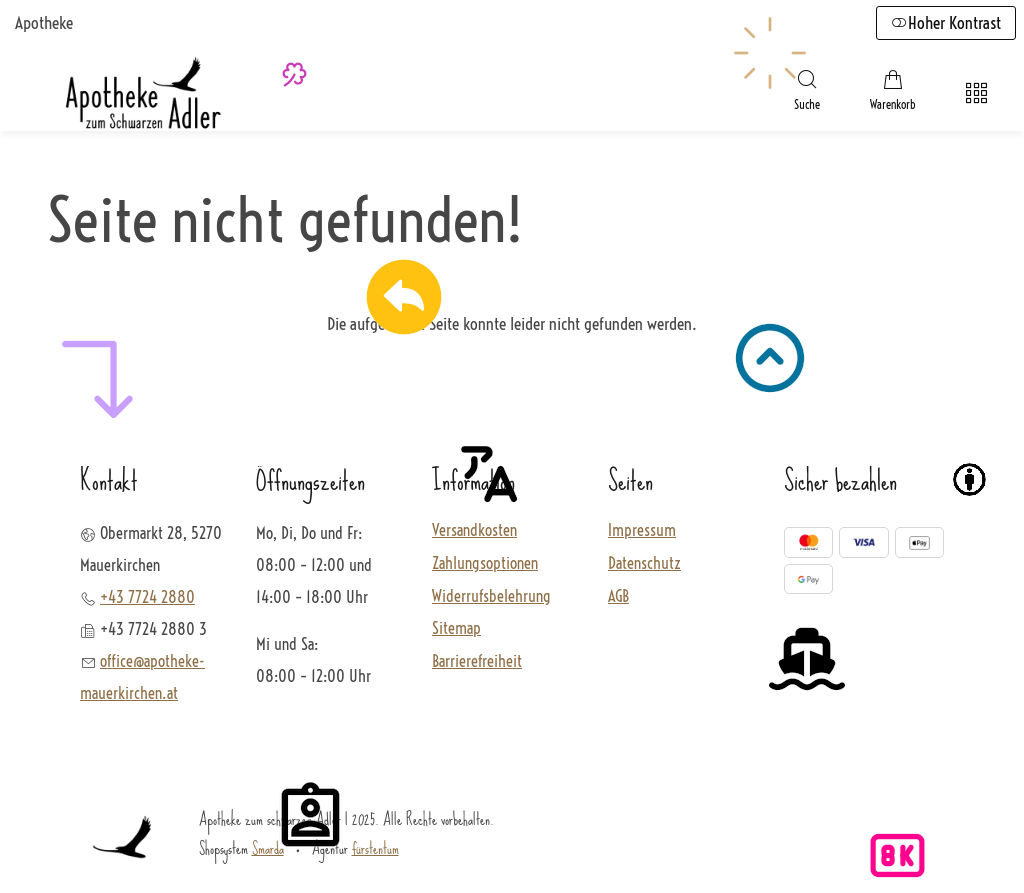 Image resolution: width=1024 pixels, height=893 pixels. I want to click on navigate to the next line or section below, so click(97, 379).